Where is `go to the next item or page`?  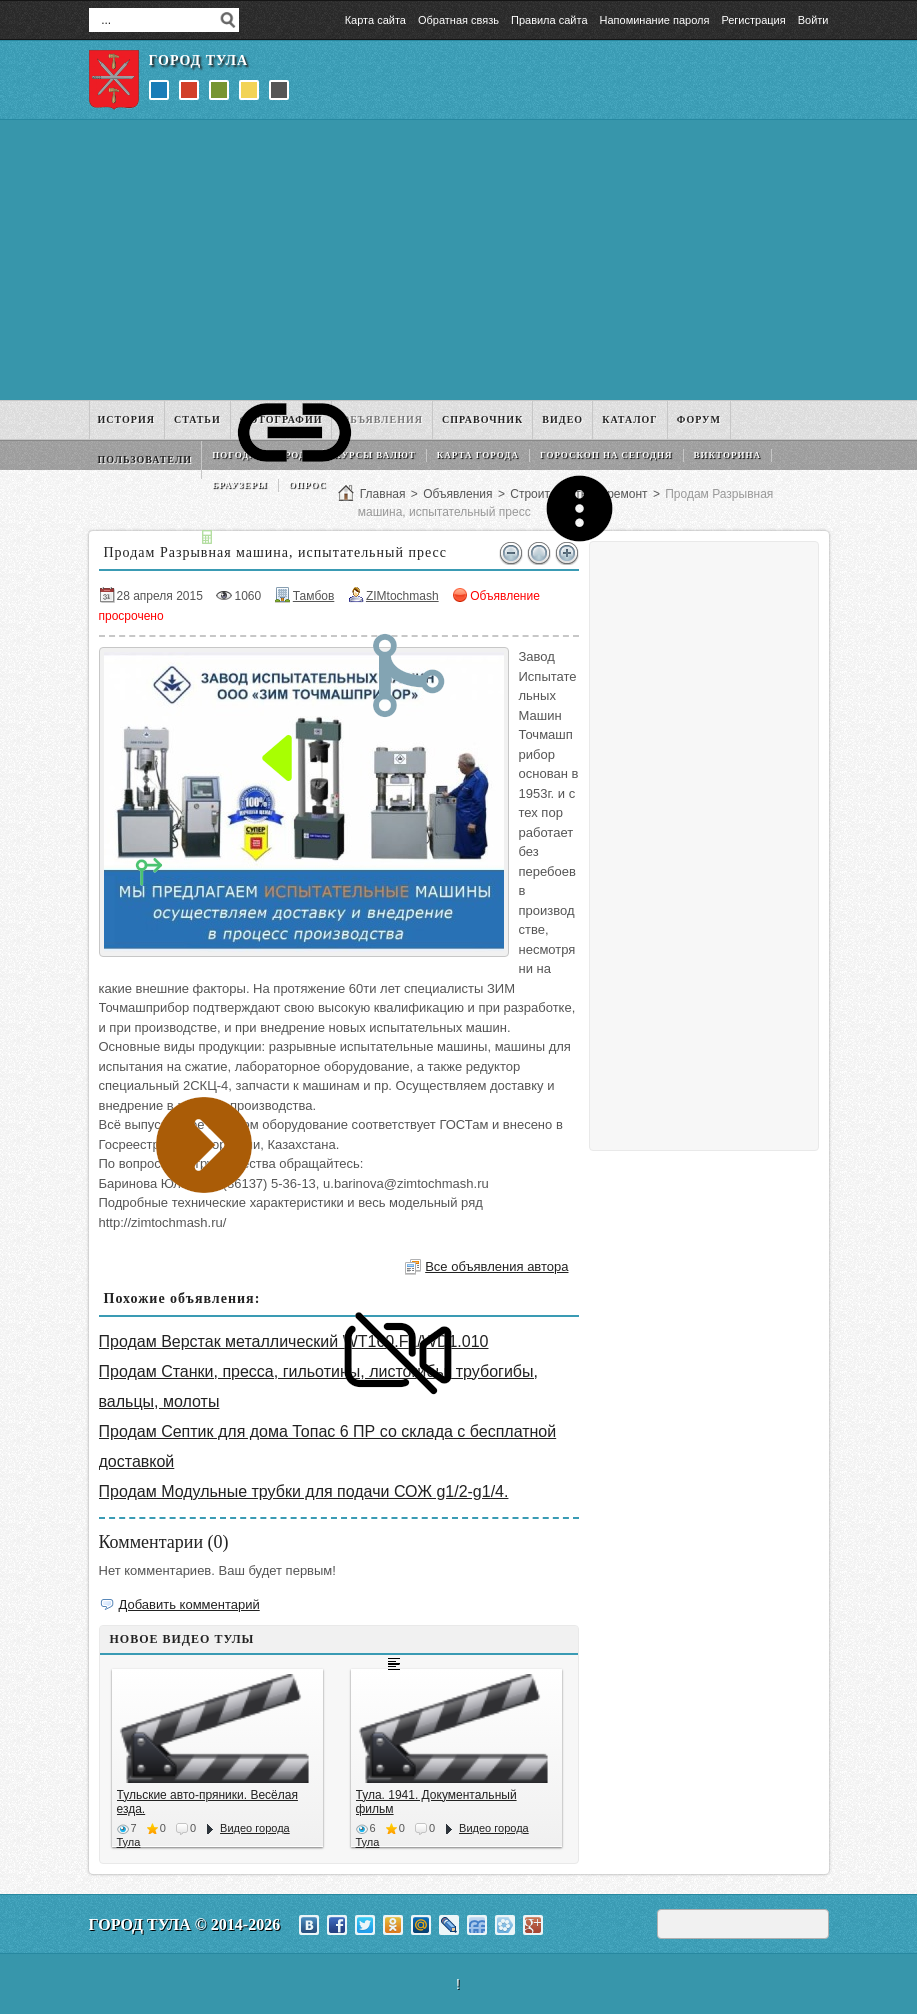
go to the next item or page is located at coordinates (204, 1145).